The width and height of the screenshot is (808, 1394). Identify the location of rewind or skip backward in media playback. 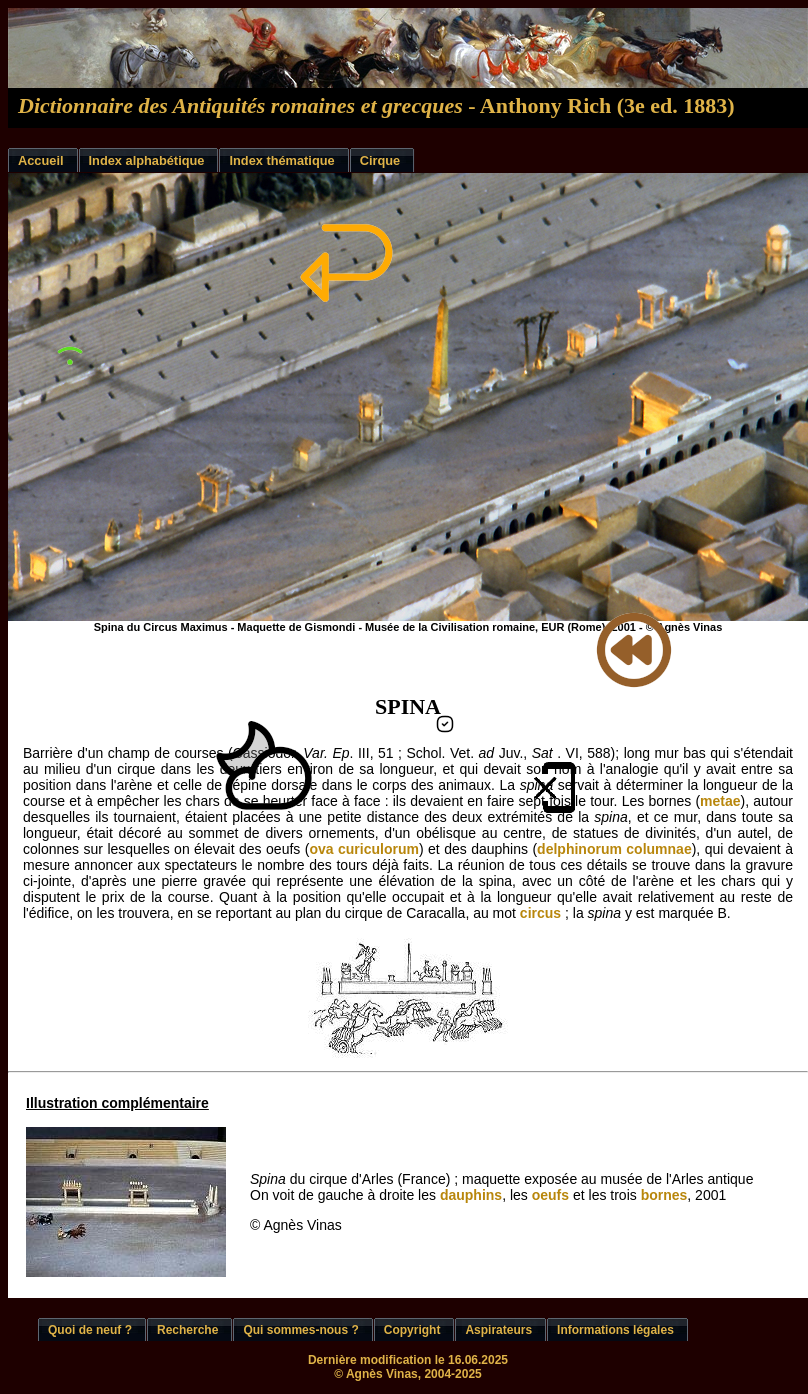
(634, 650).